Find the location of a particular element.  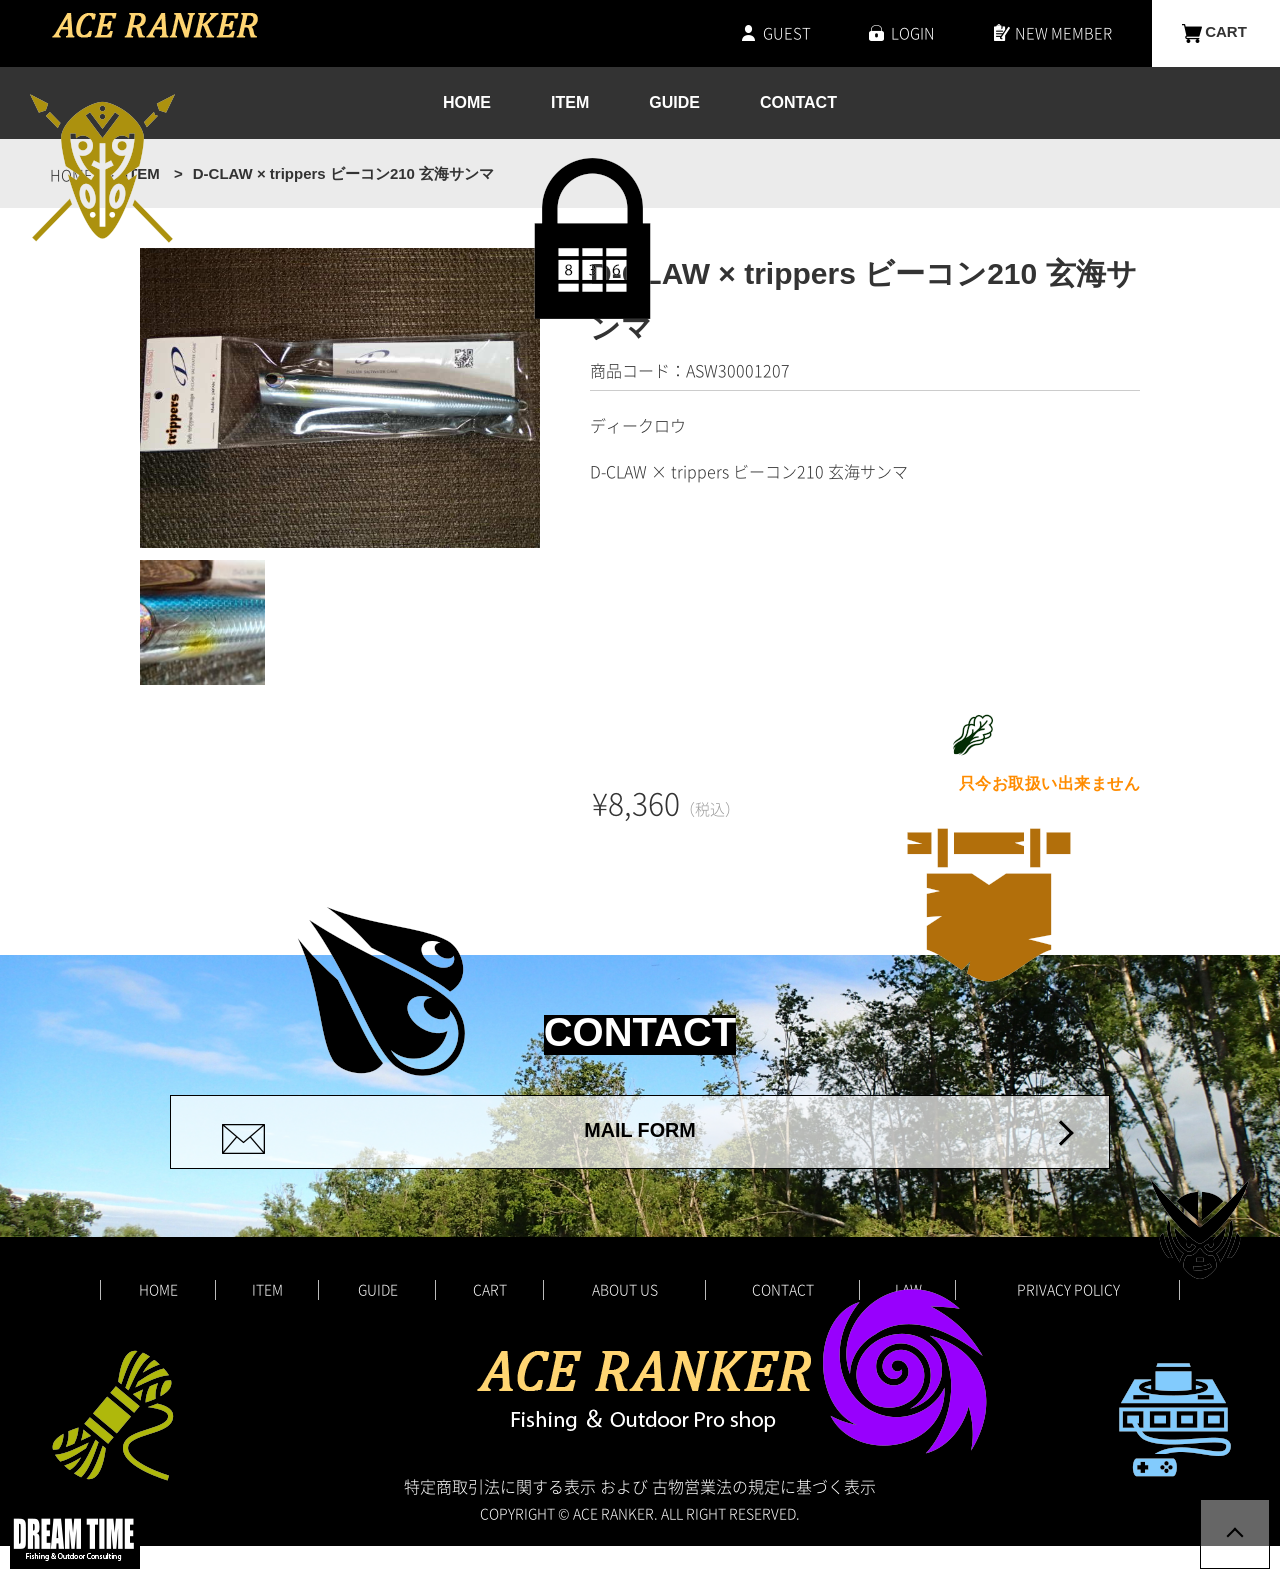

access gaming features or game center is located at coordinates (1173, 1417).